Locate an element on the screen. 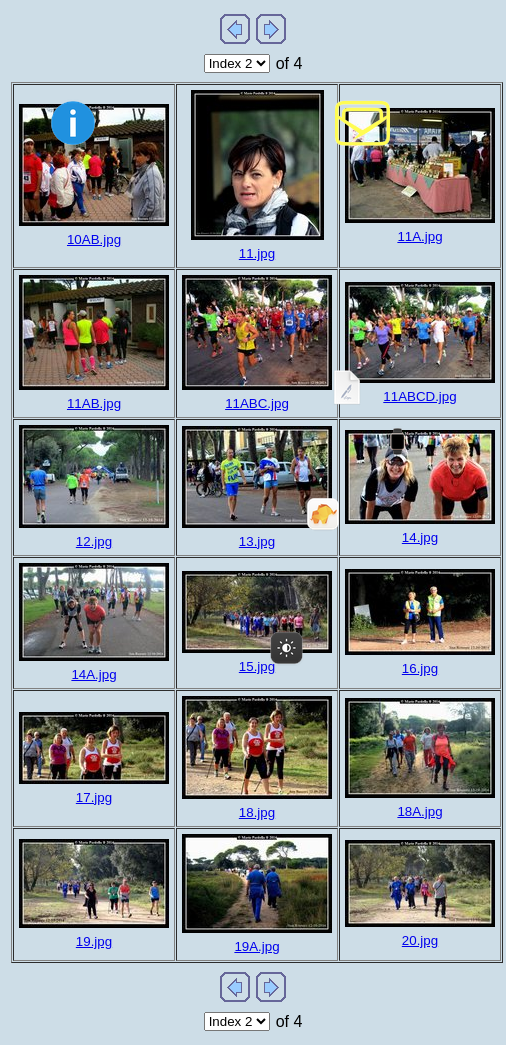 The image size is (506, 1045). apple watch series 3 device identifier is located at coordinates (397, 441).